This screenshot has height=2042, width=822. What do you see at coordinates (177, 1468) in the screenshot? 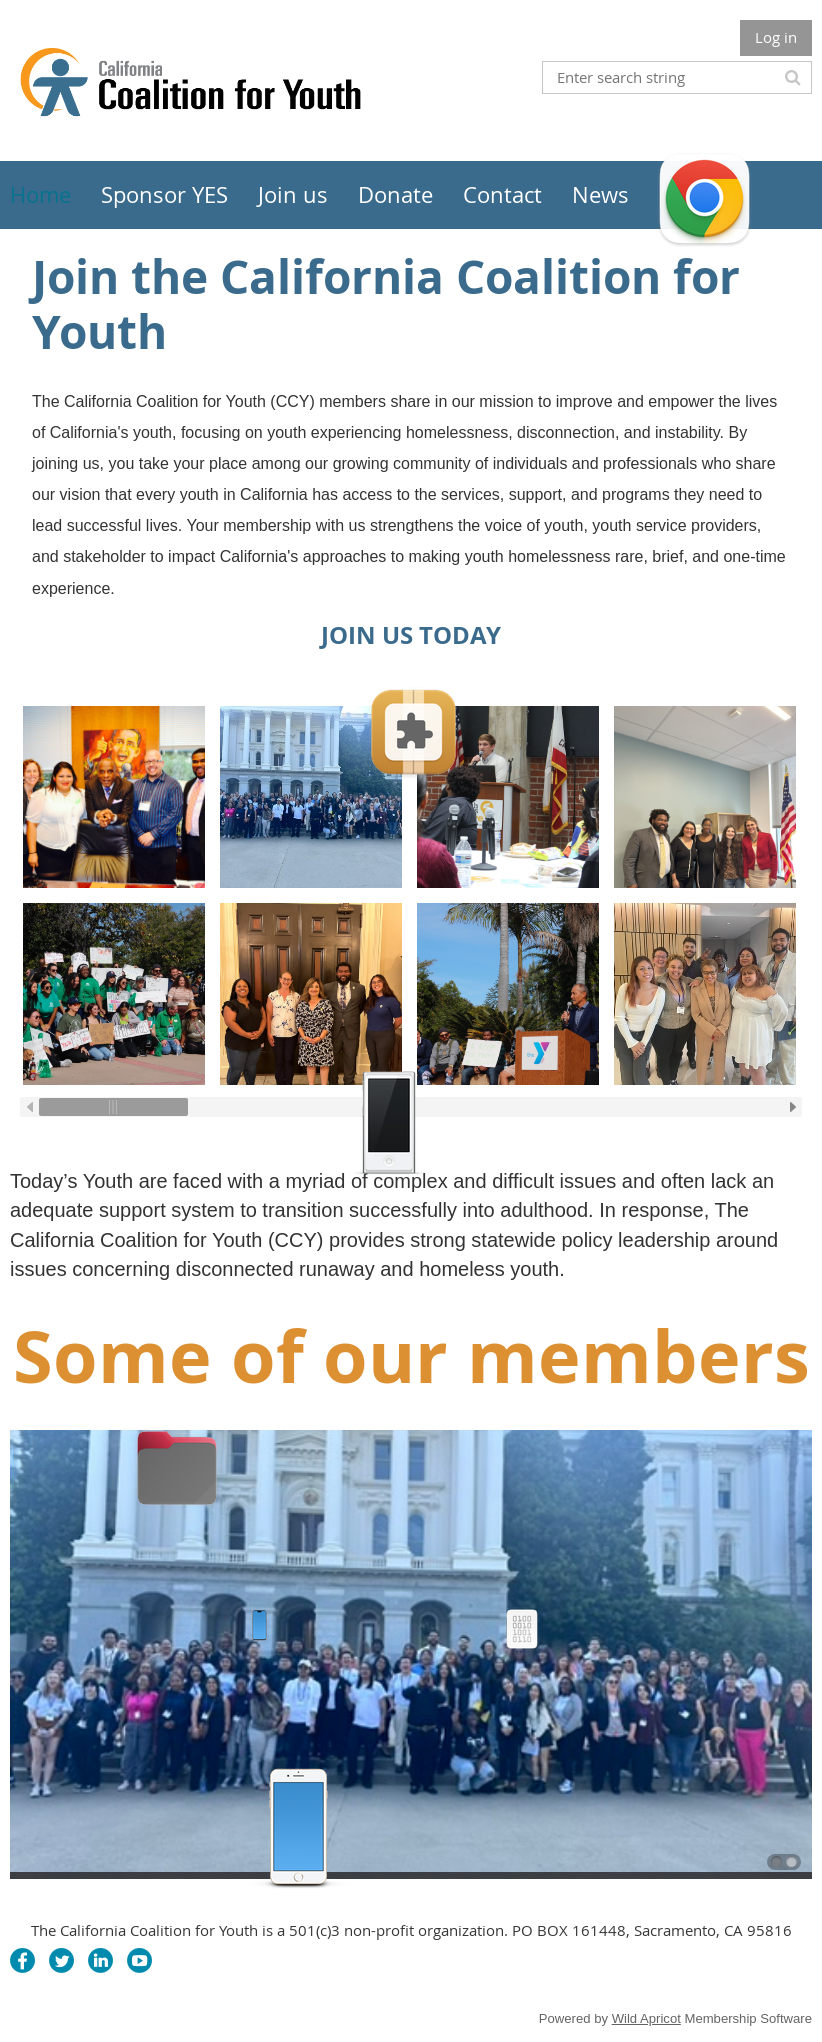
I see `open a folder to view its contents` at bounding box center [177, 1468].